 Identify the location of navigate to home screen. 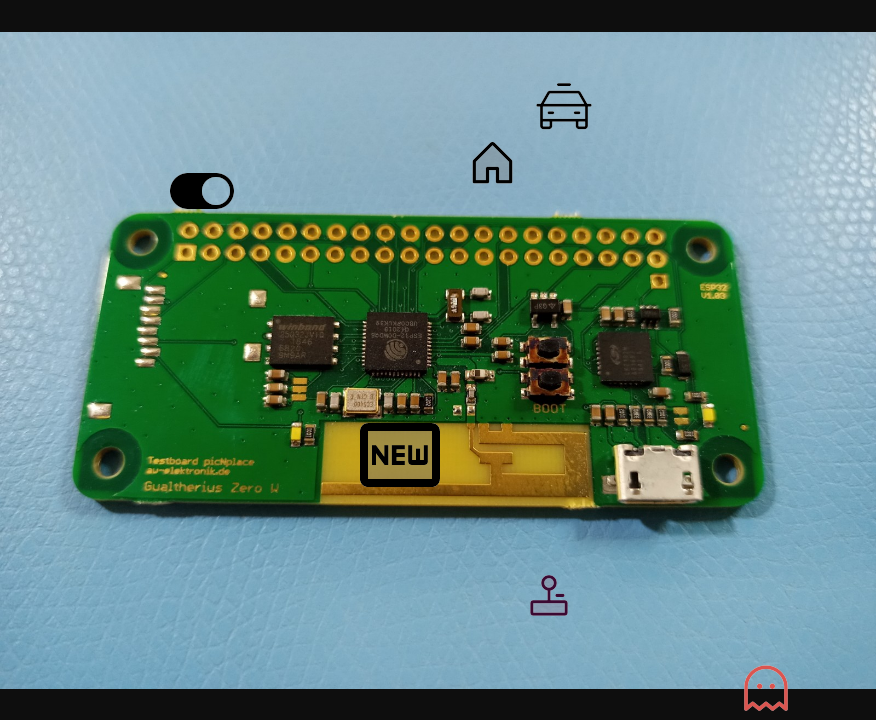
(492, 163).